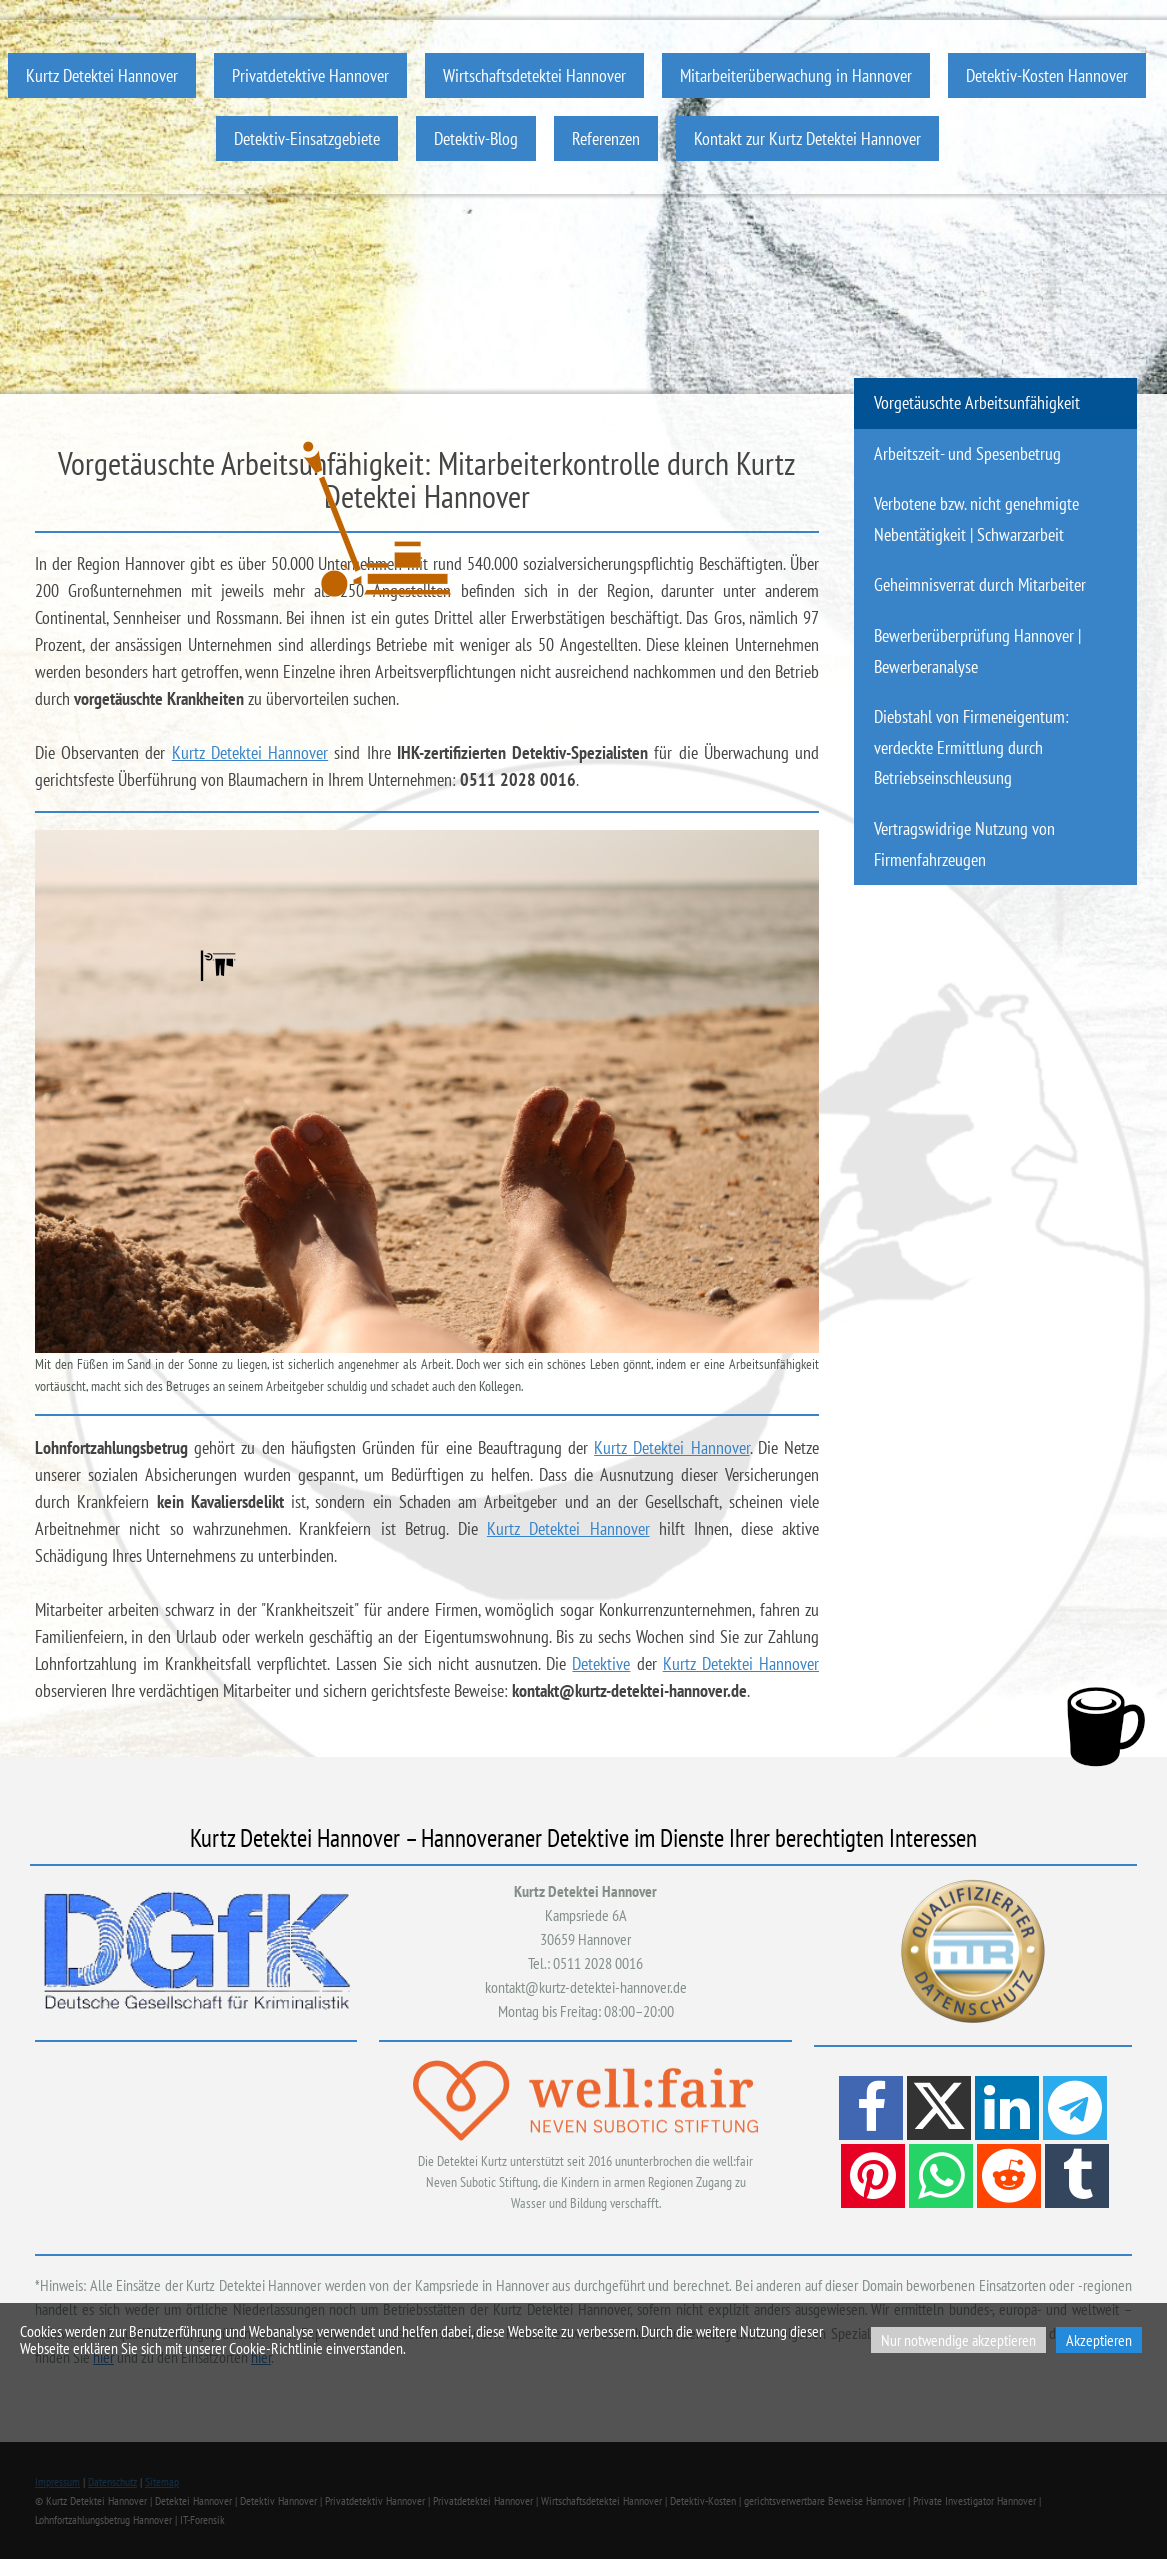  Describe the element at coordinates (1102, 1725) in the screenshot. I see `access a café or coffee shop feature` at that location.